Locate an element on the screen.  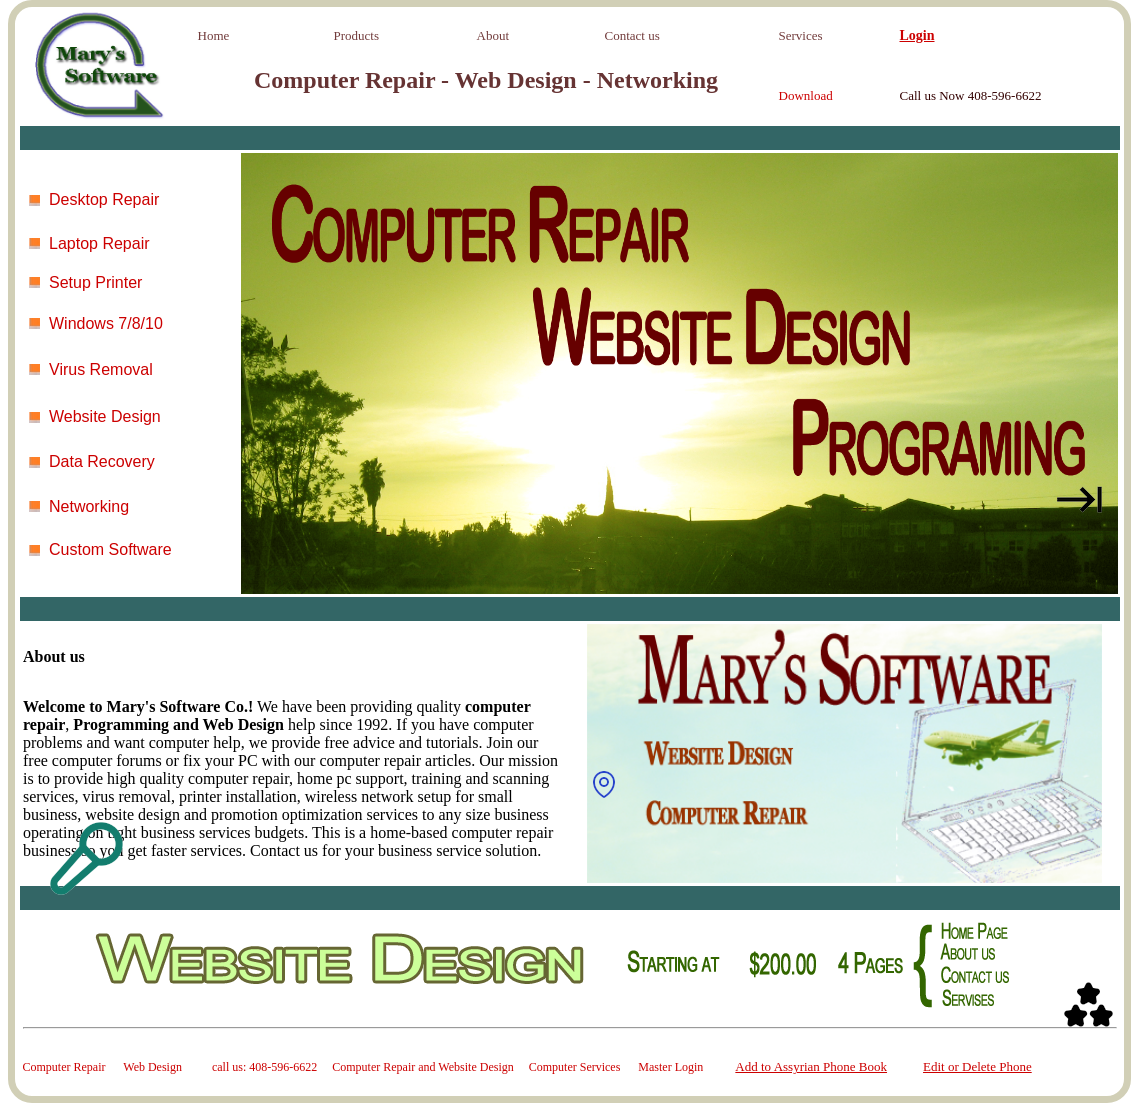
move cursor to end of line or field is located at coordinates (1080, 499).